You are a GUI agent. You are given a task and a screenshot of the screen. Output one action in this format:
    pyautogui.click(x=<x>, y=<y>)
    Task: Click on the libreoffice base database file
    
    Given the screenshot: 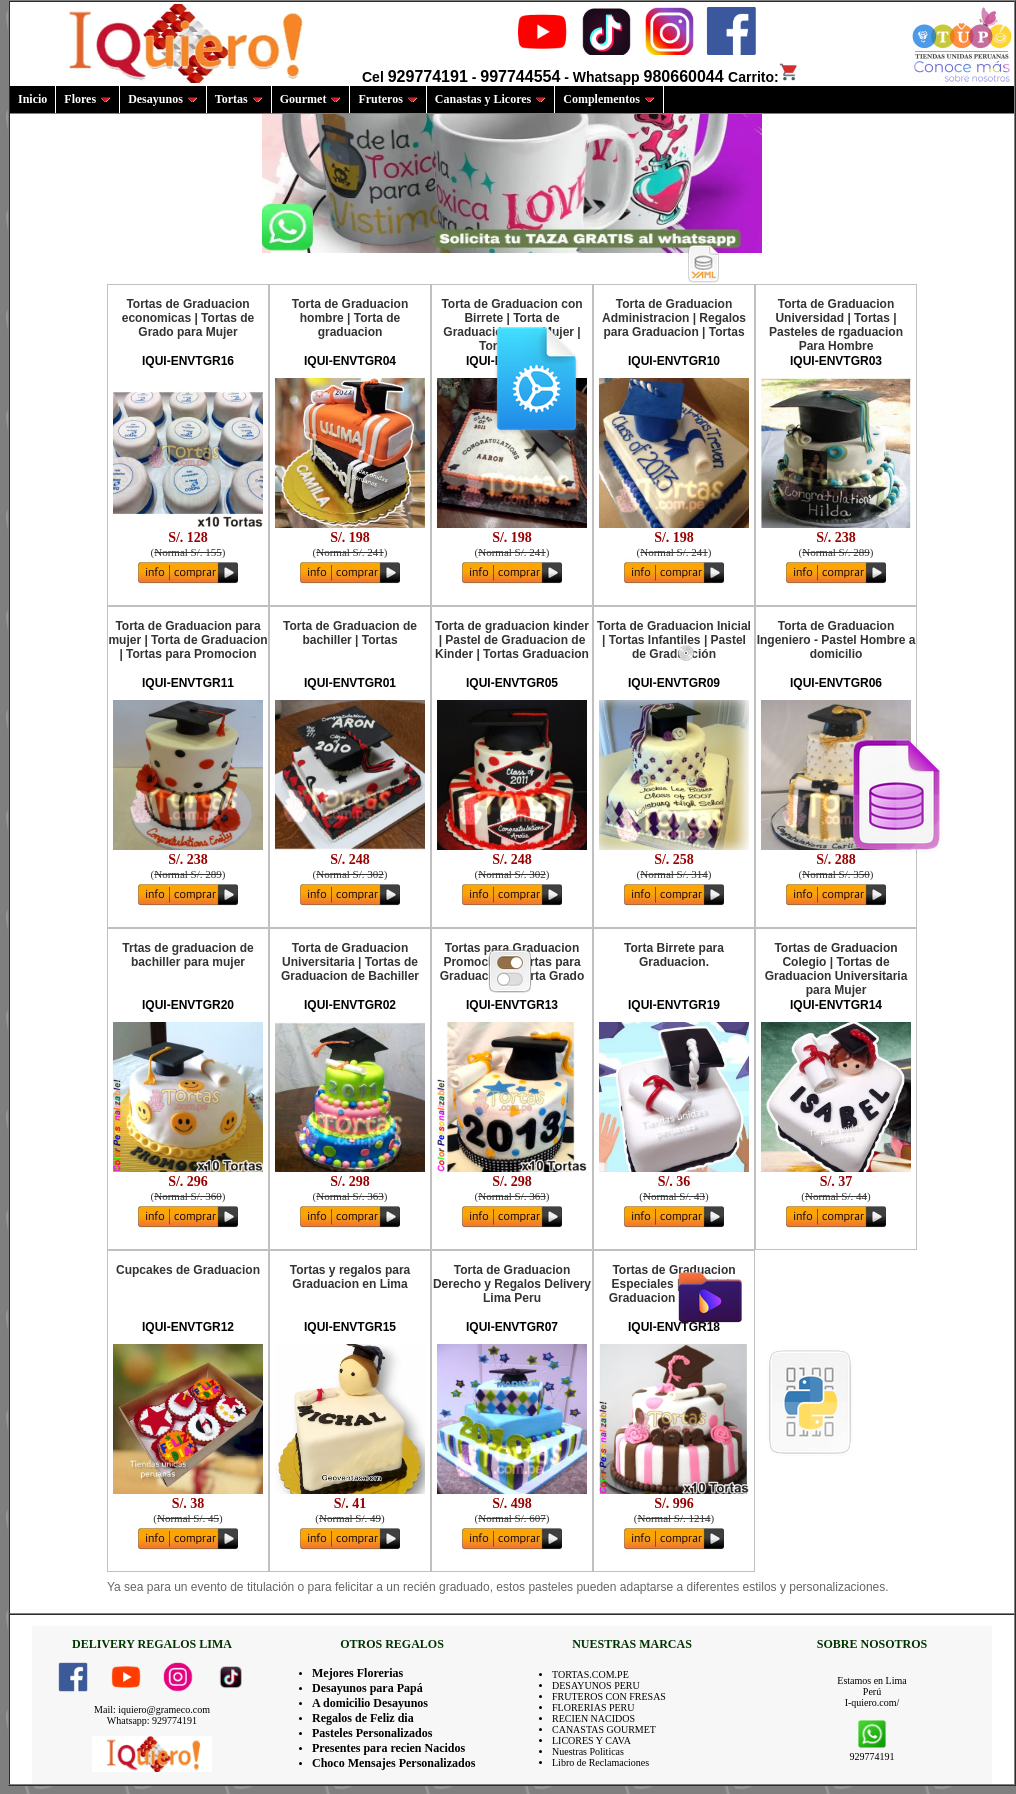 What is the action you would take?
    pyautogui.click(x=896, y=794)
    